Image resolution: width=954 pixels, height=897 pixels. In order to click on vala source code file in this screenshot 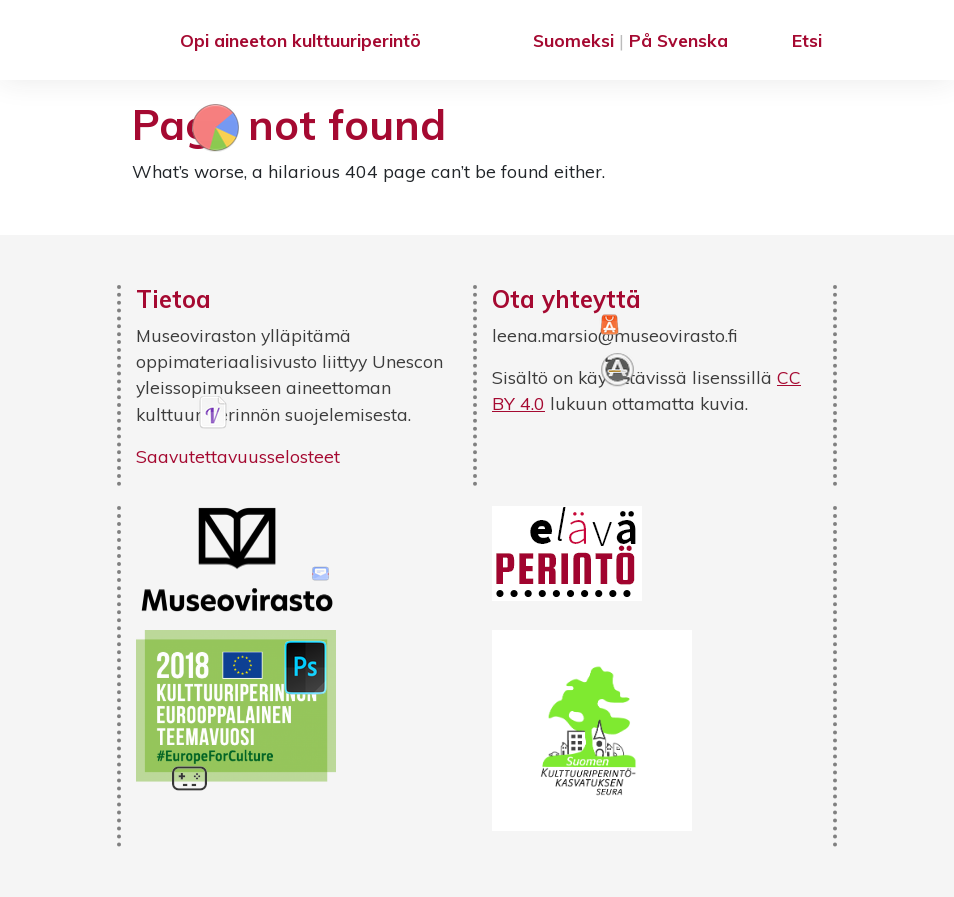, I will do `click(213, 412)`.